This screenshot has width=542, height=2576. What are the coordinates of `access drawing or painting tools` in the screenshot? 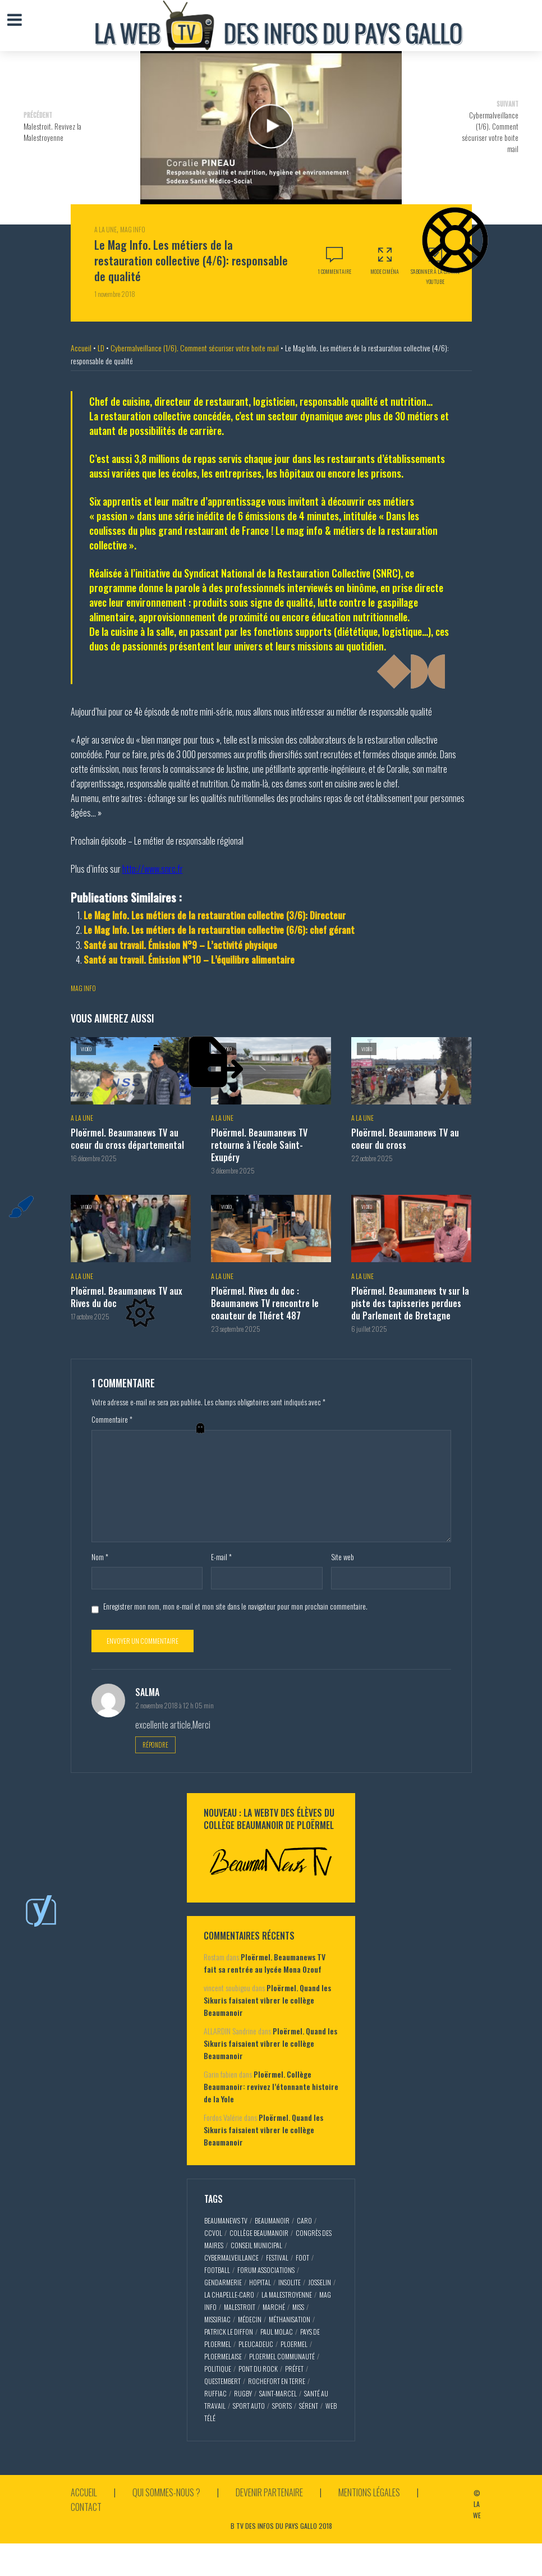 It's located at (21, 1207).